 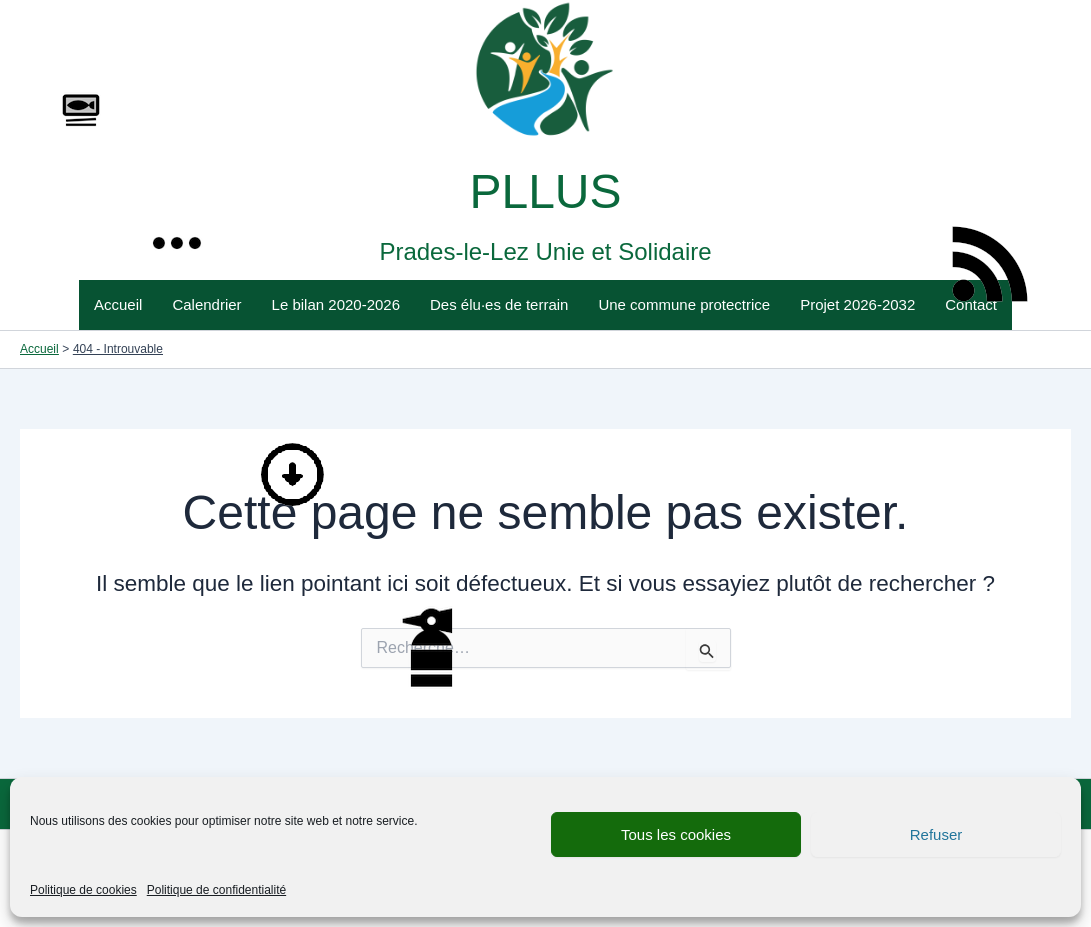 What do you see at coordinates (177, 243) in the screenshot?
I see `access additional options or actions` at bounding box center [177, 243].